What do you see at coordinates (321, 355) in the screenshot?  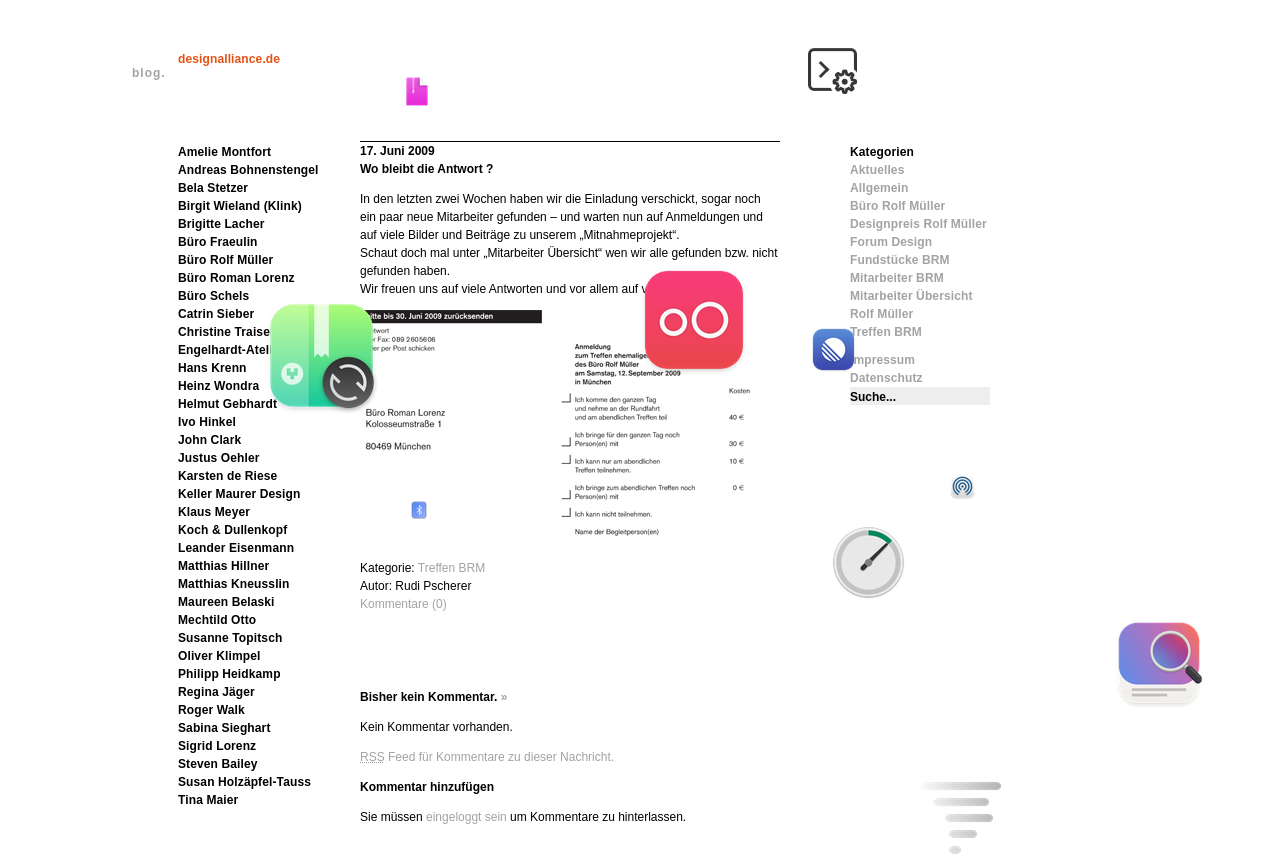 I see `open yast system update manager` at bounding box center [321, 355].